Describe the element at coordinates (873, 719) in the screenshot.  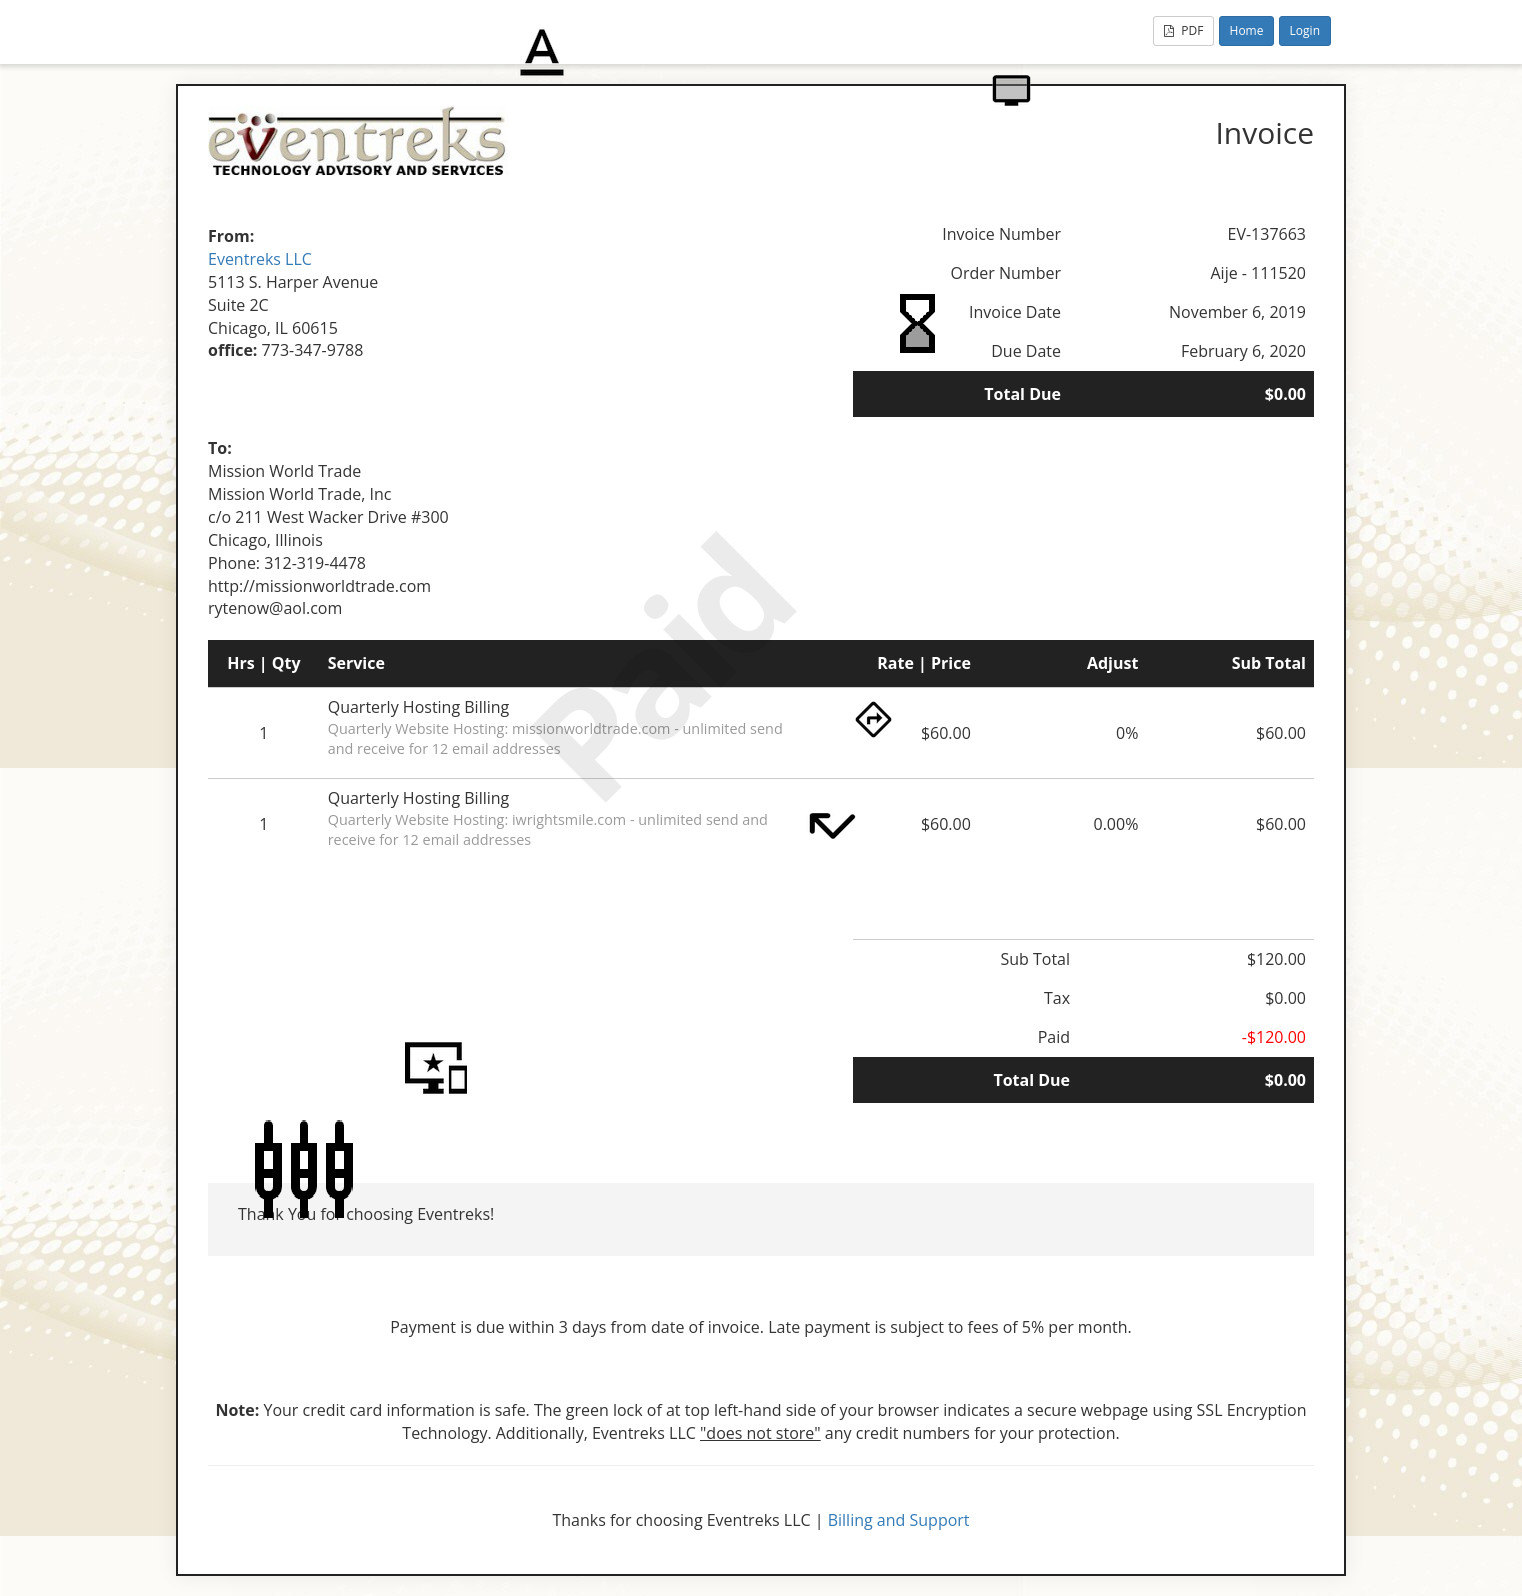
I see `get directions to a location` at that location.